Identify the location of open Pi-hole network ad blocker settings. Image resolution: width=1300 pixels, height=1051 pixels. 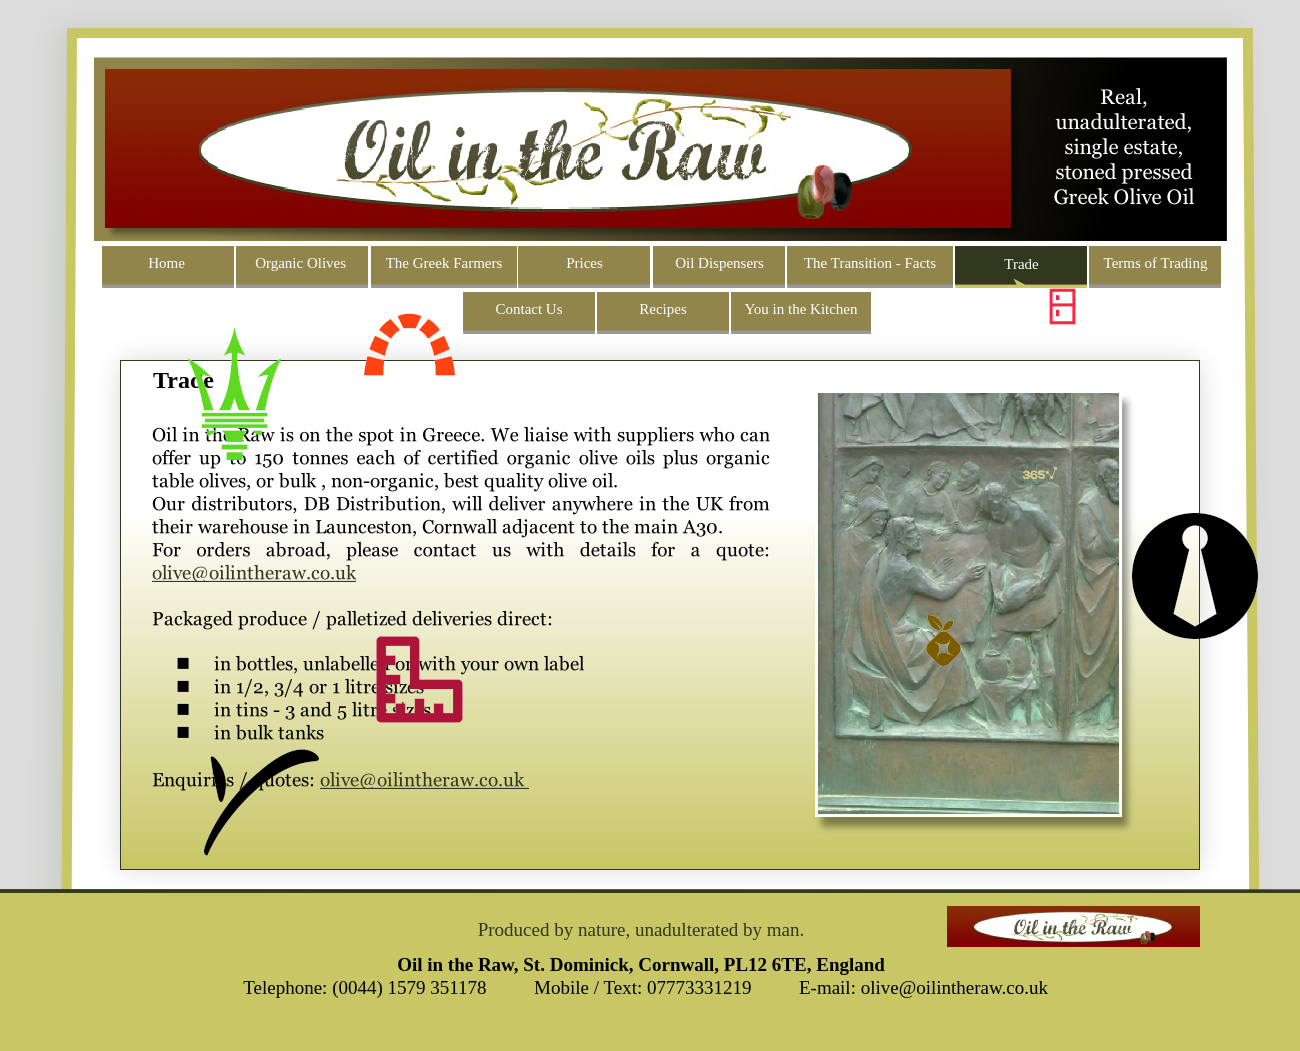
(943, 640).